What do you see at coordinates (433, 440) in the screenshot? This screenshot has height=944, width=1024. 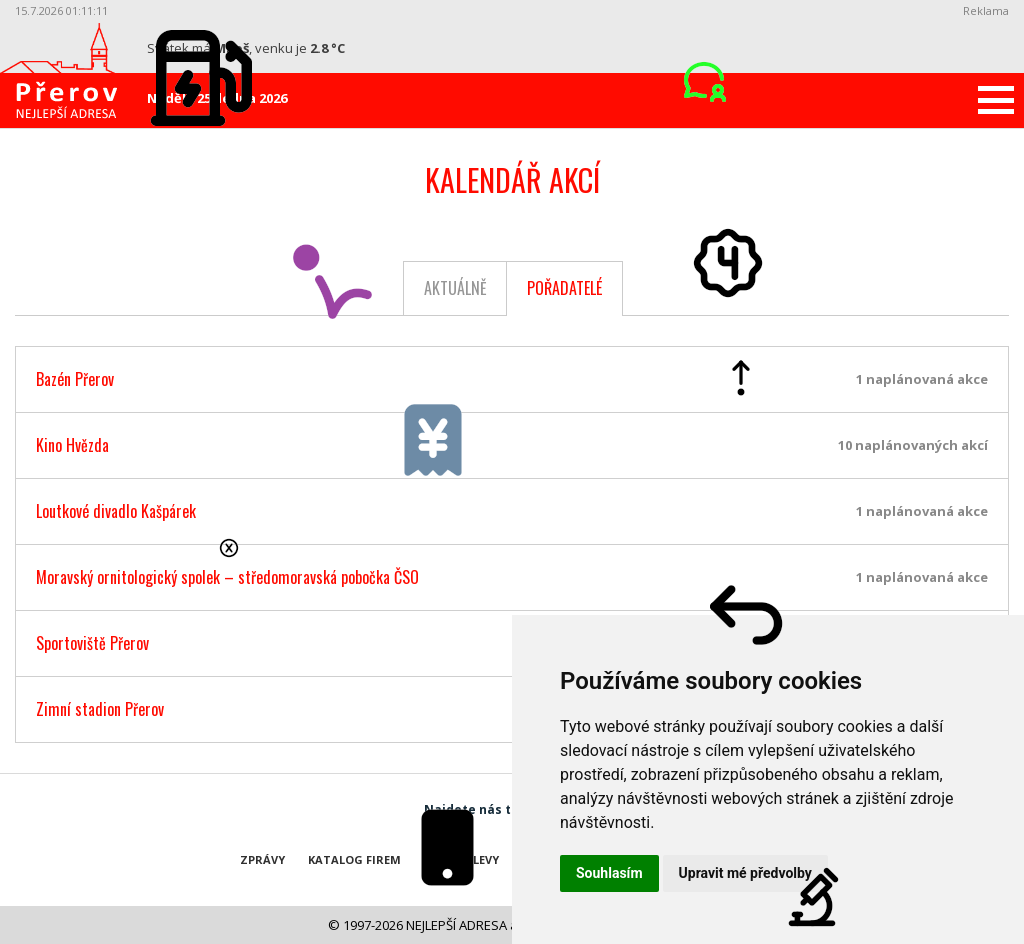 I see `view yen currency receipt` at bounding box center [433, 440].